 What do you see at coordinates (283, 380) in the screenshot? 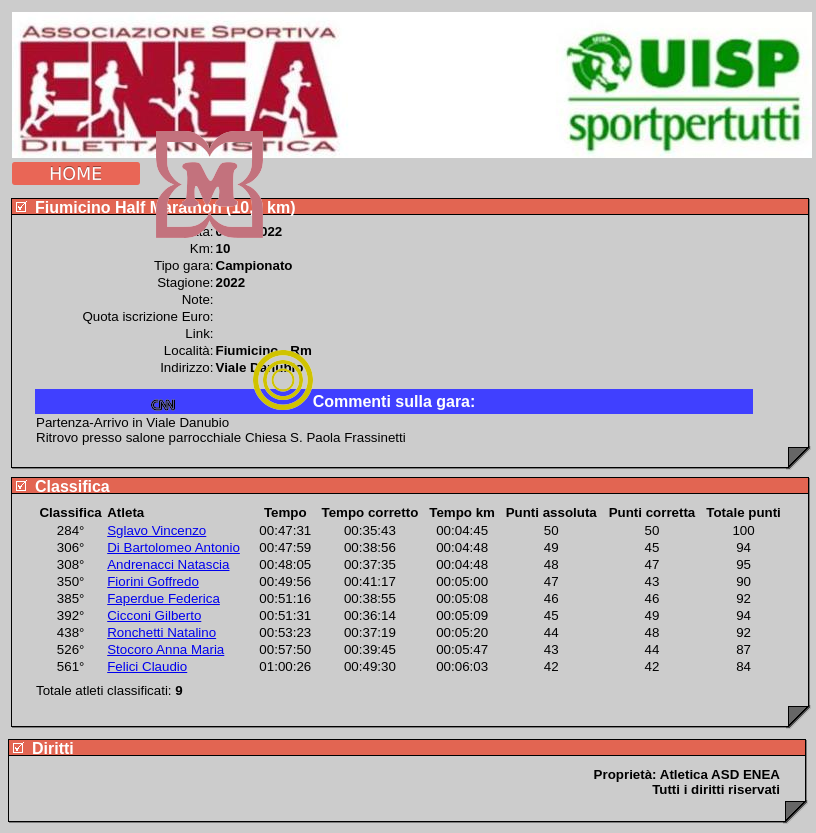
I see `open zen browser` at bounding box center [283, 380].